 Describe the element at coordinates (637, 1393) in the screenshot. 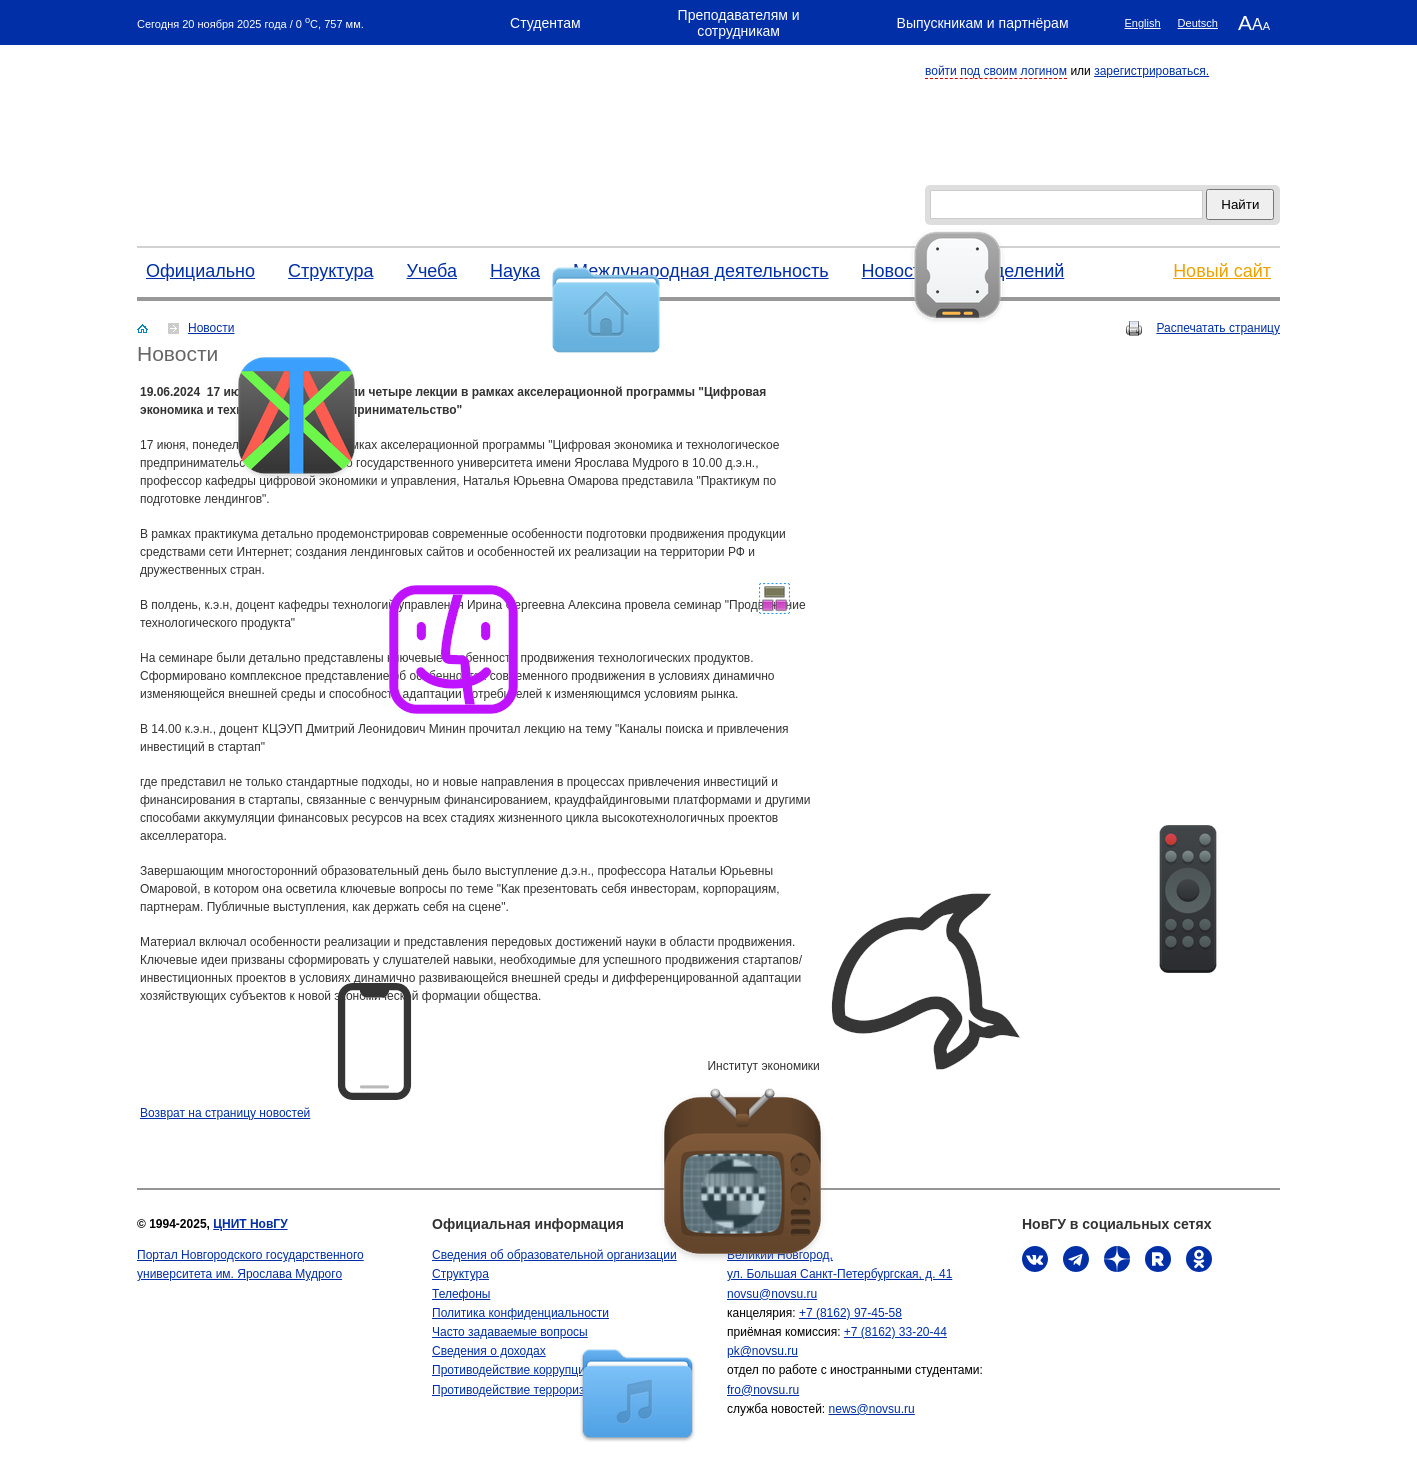

I see `open your music folder` at that location.